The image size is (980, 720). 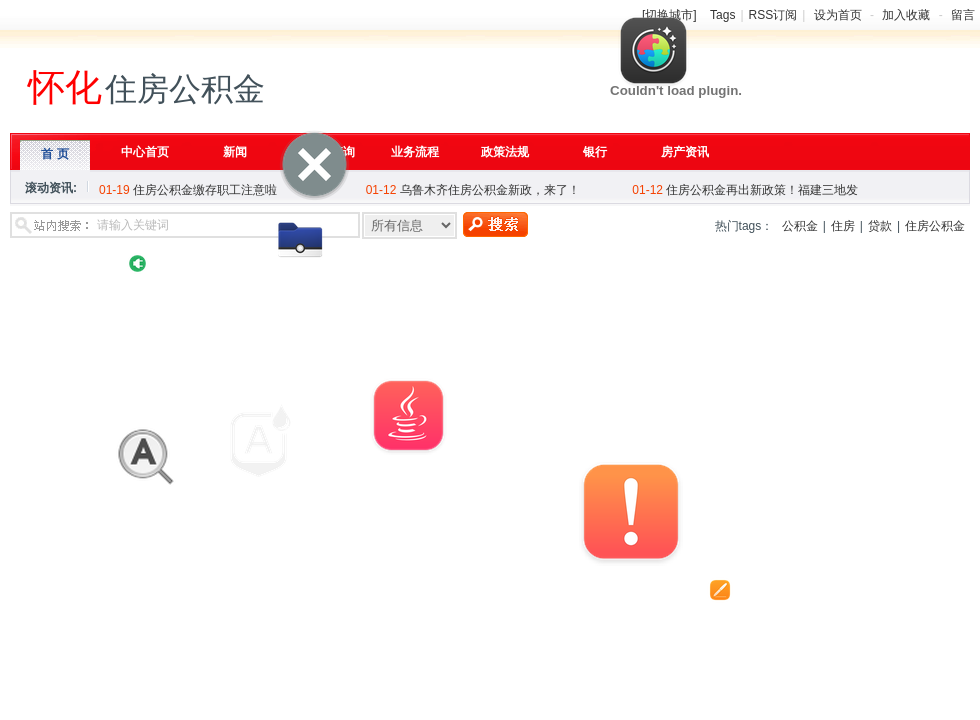 What do you see at coordinates (260, 440) in the screenshot?
I see `switch to keyboard input method` at bounding box center [260, 440].